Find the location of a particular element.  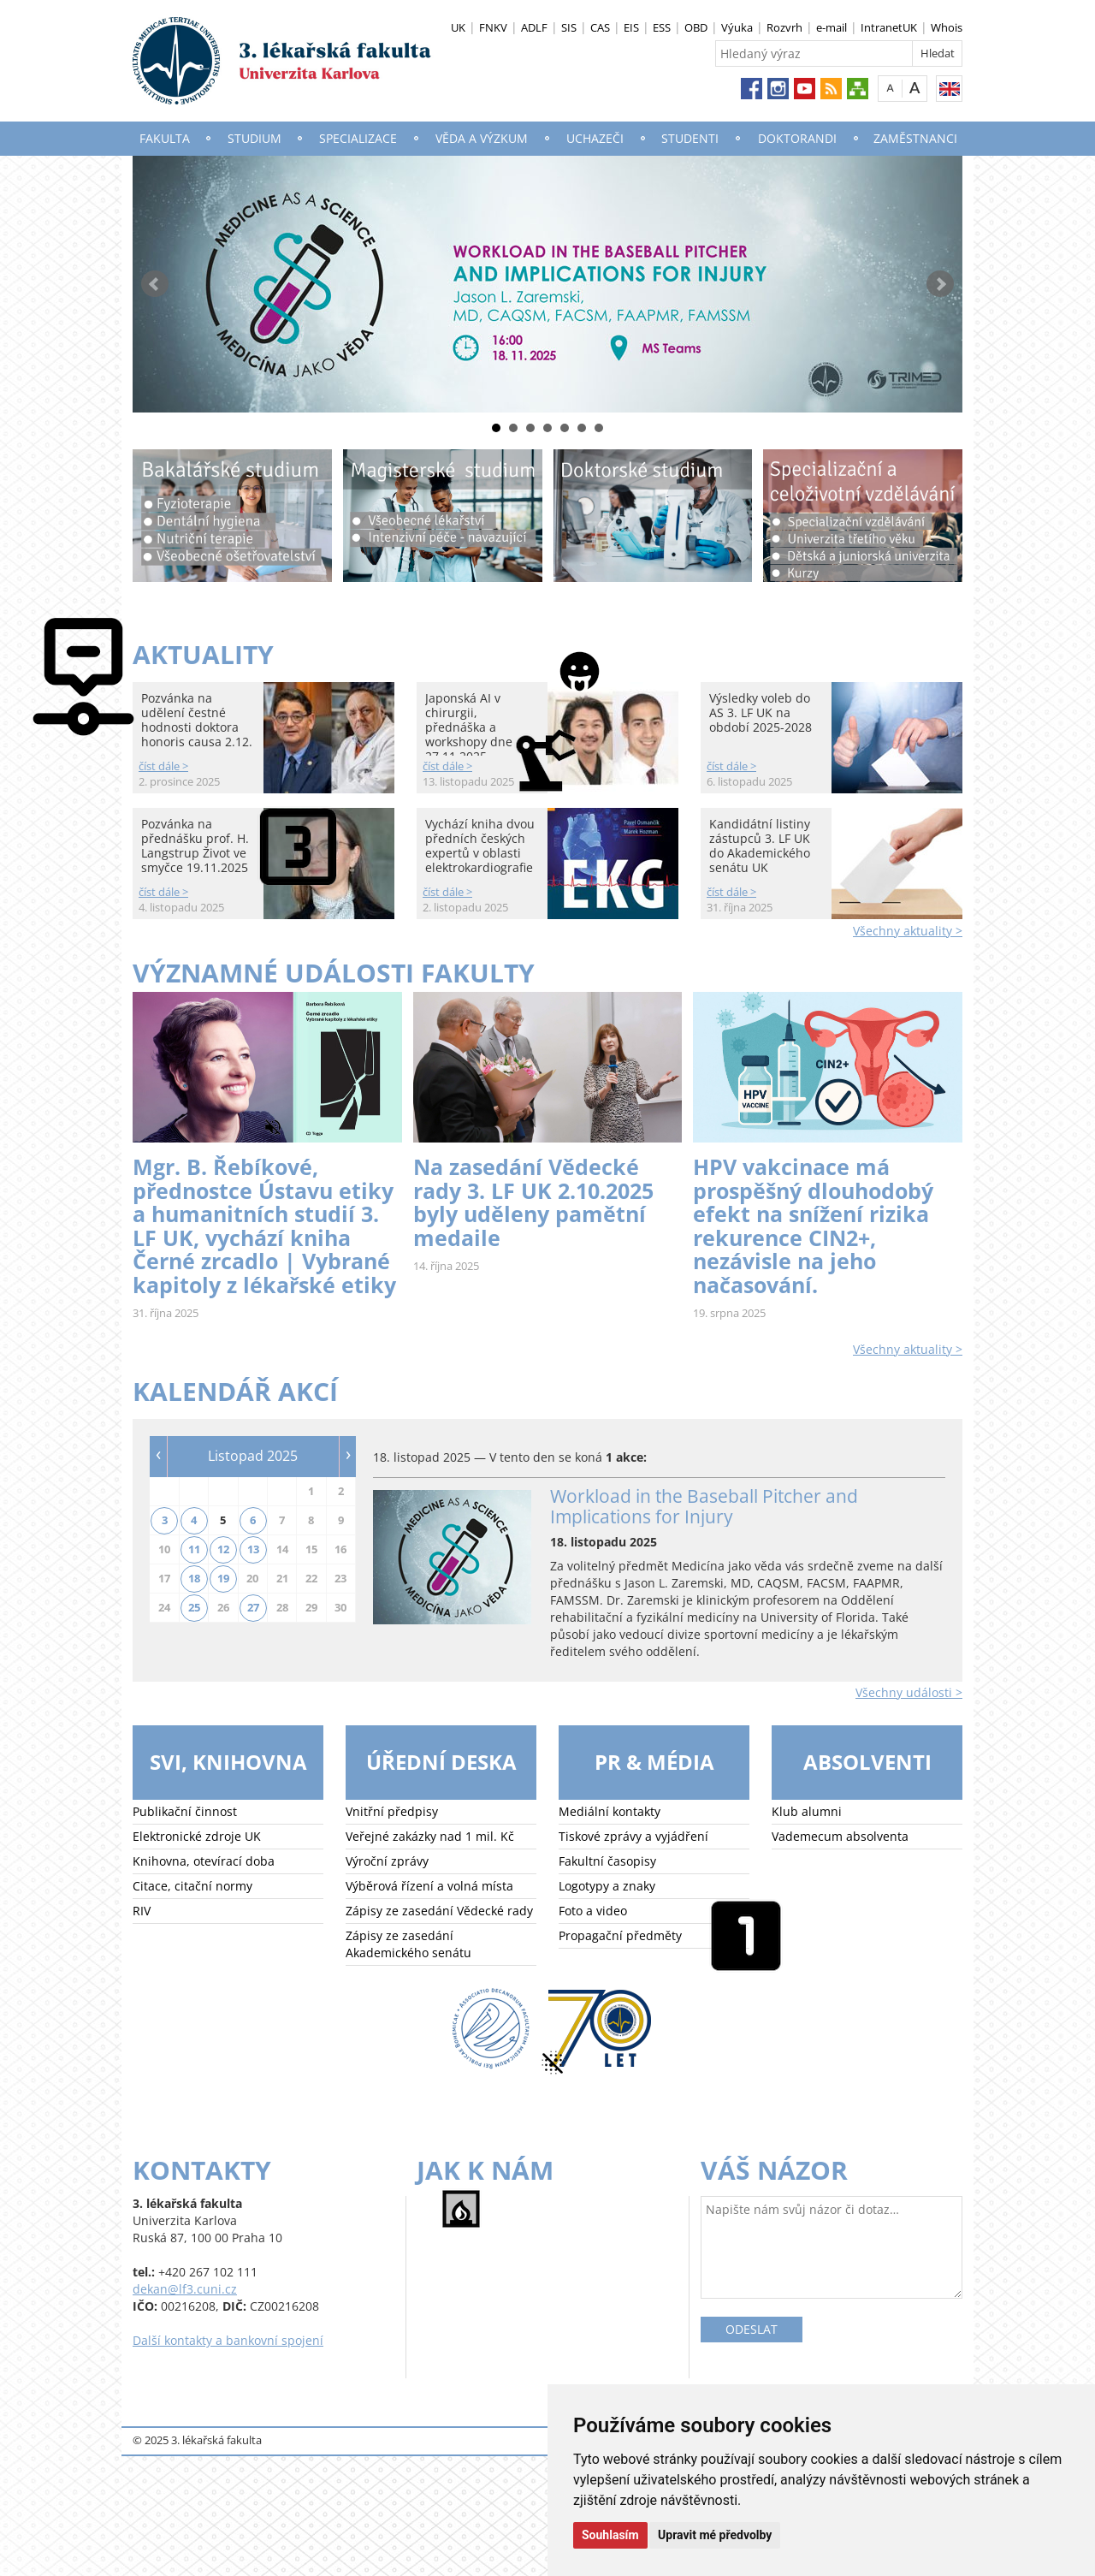

access home or living room controls is located at coordinates (461, 2209).